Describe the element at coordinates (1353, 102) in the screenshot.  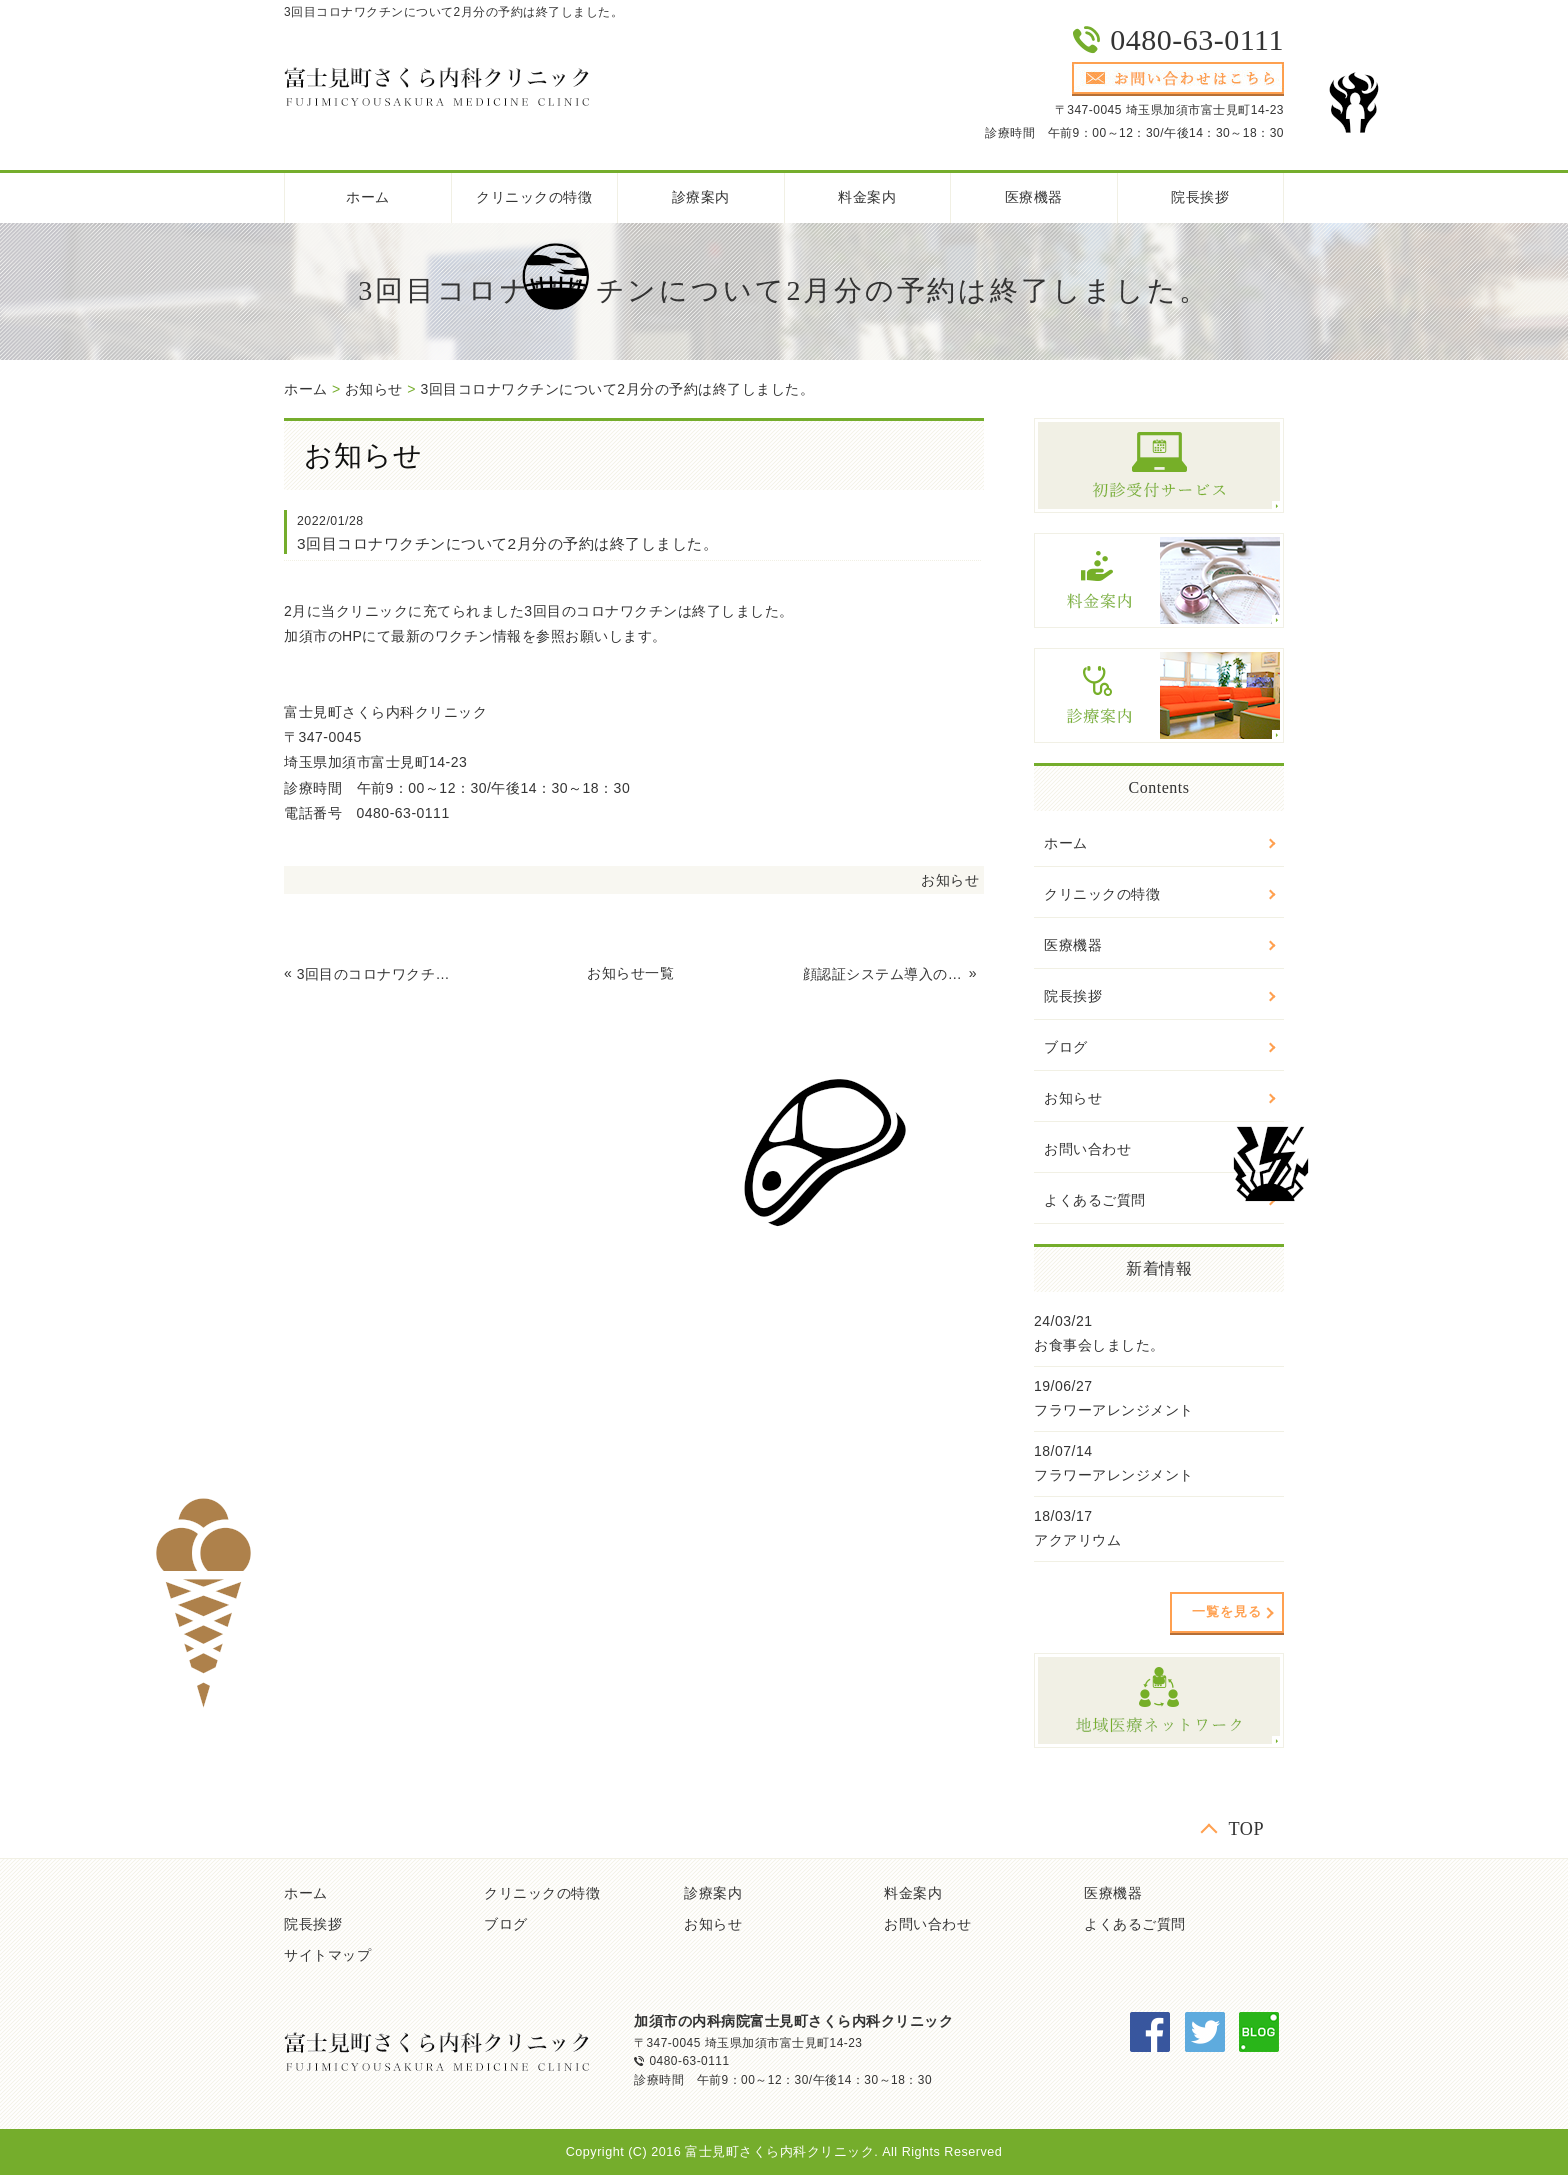
I see `indicates a hot streak or trending status` at that location.